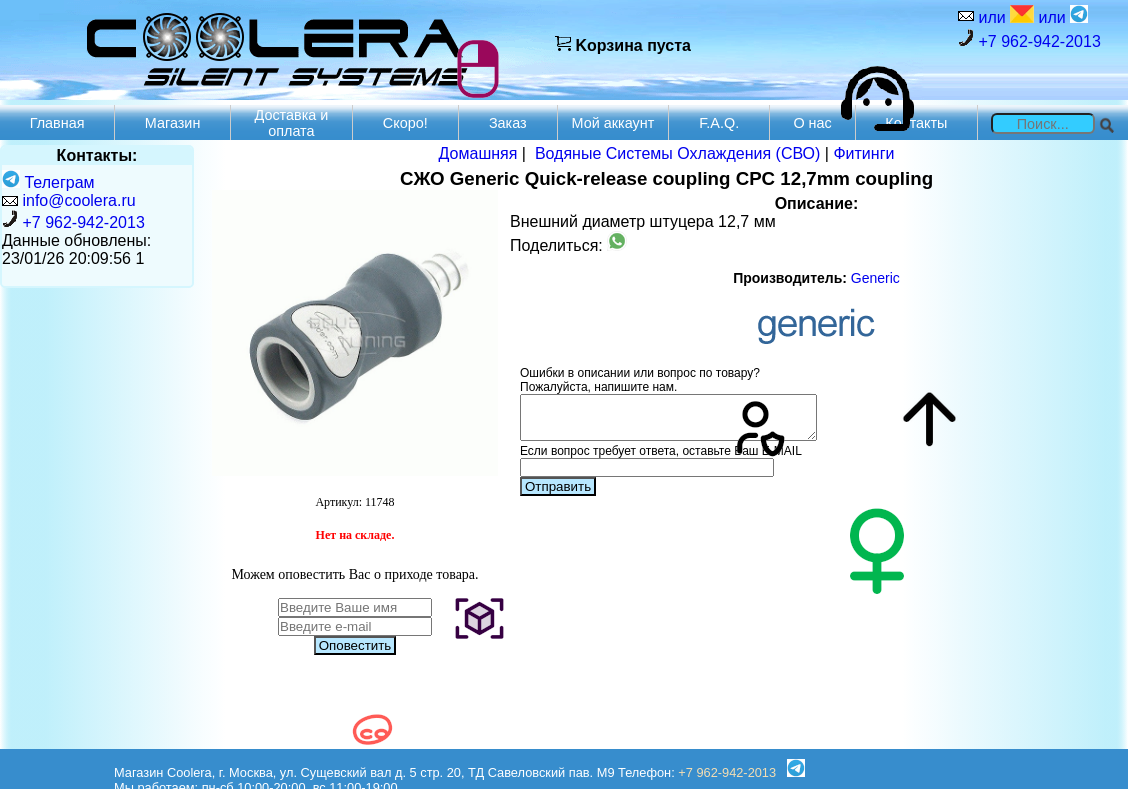 The width and height of the screenshot is (1128, 789). I want to click on right-click action indicator, so click(478, 69).